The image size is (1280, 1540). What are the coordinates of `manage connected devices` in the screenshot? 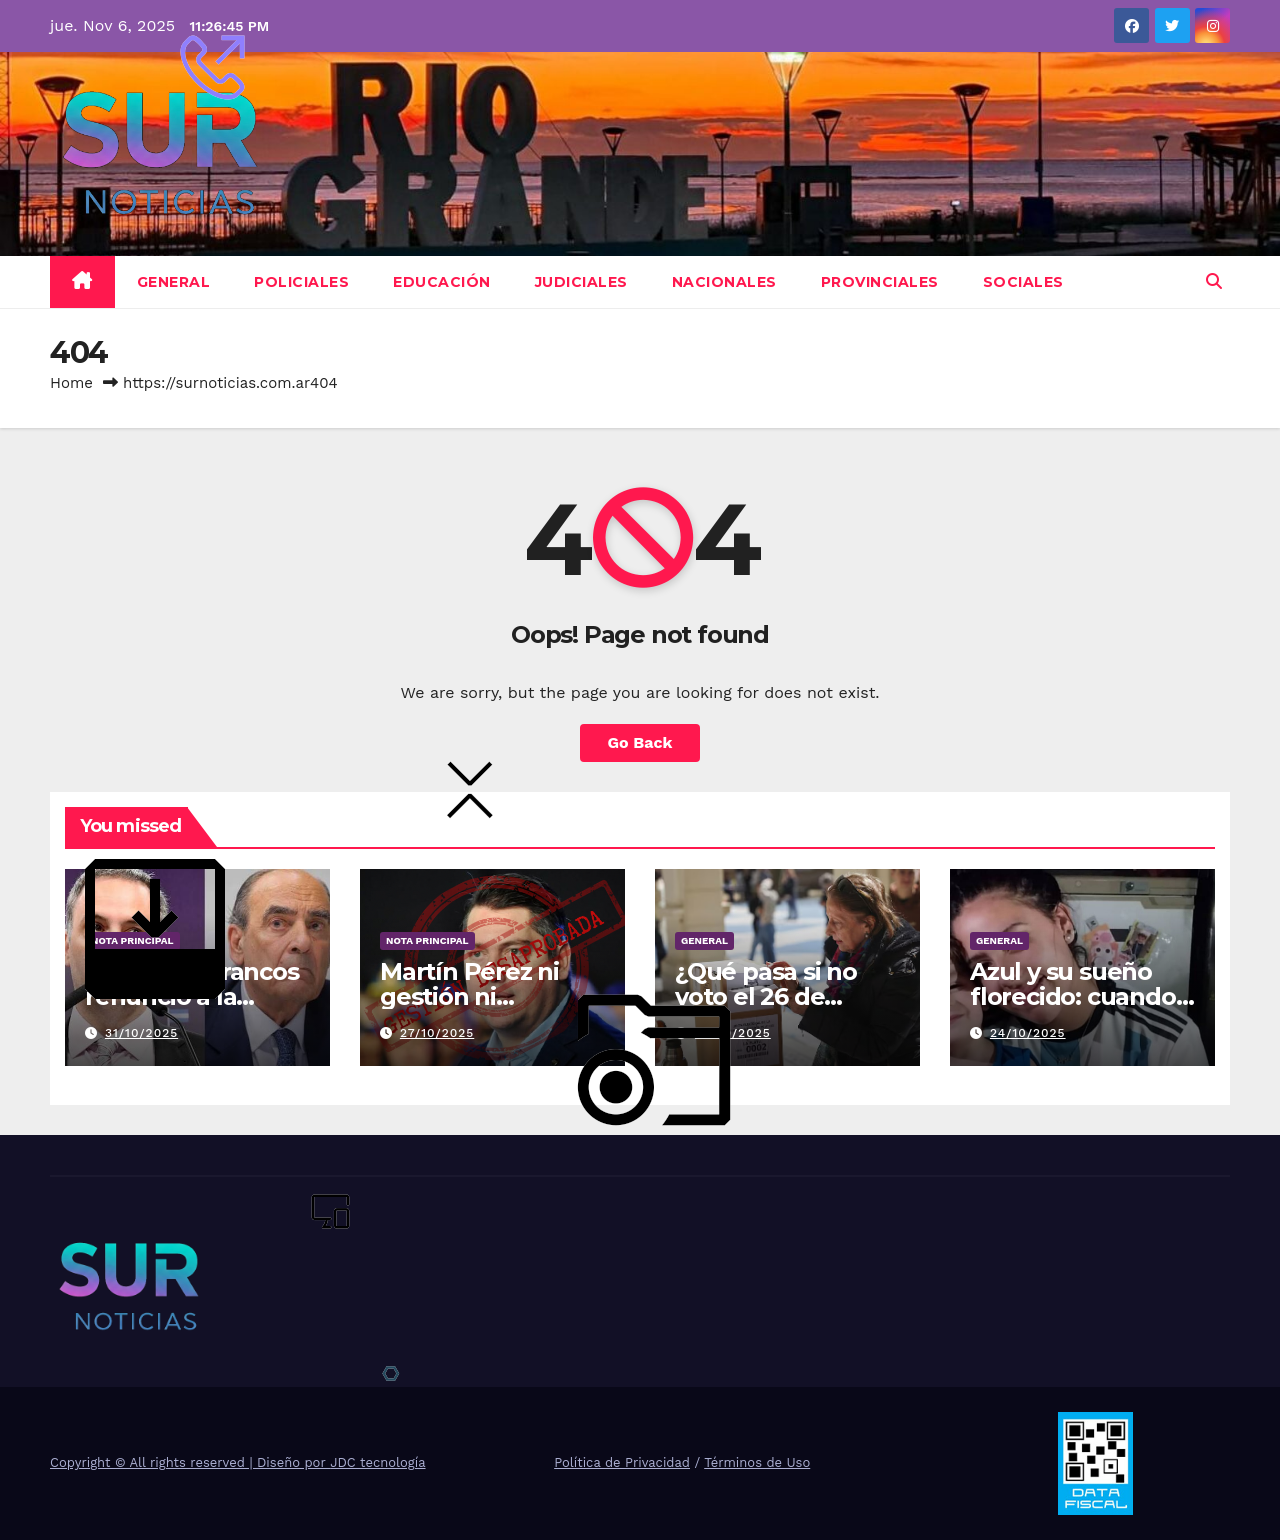 It's located at (330, 1211).